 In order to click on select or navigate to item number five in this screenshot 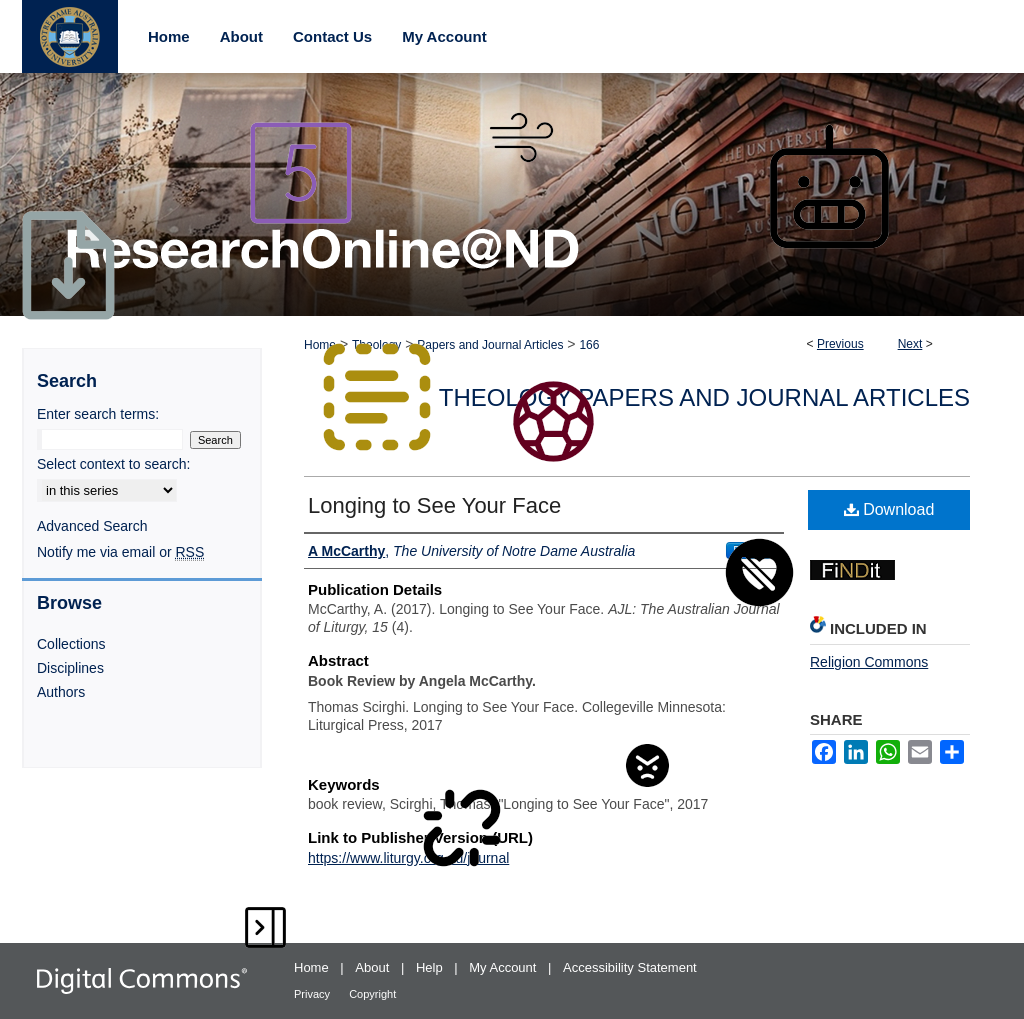, I will do `click(301, 173)`.